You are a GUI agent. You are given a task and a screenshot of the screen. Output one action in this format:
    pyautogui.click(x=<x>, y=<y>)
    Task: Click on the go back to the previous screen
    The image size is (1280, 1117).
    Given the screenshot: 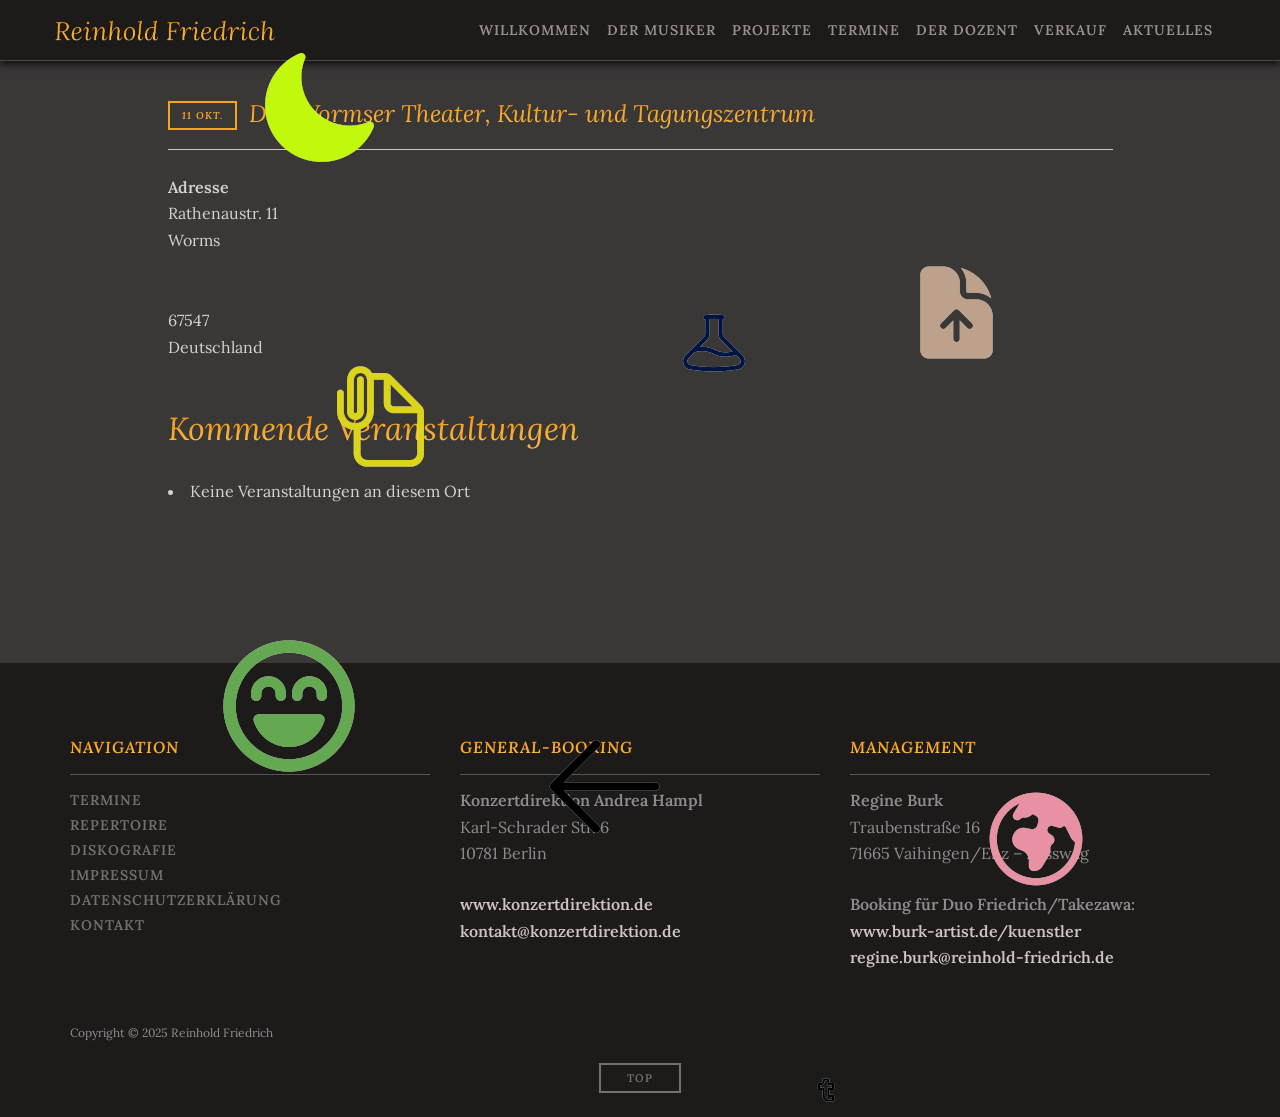 What is the action you would take?
    pyautogui.click(x=604, y=786)
    